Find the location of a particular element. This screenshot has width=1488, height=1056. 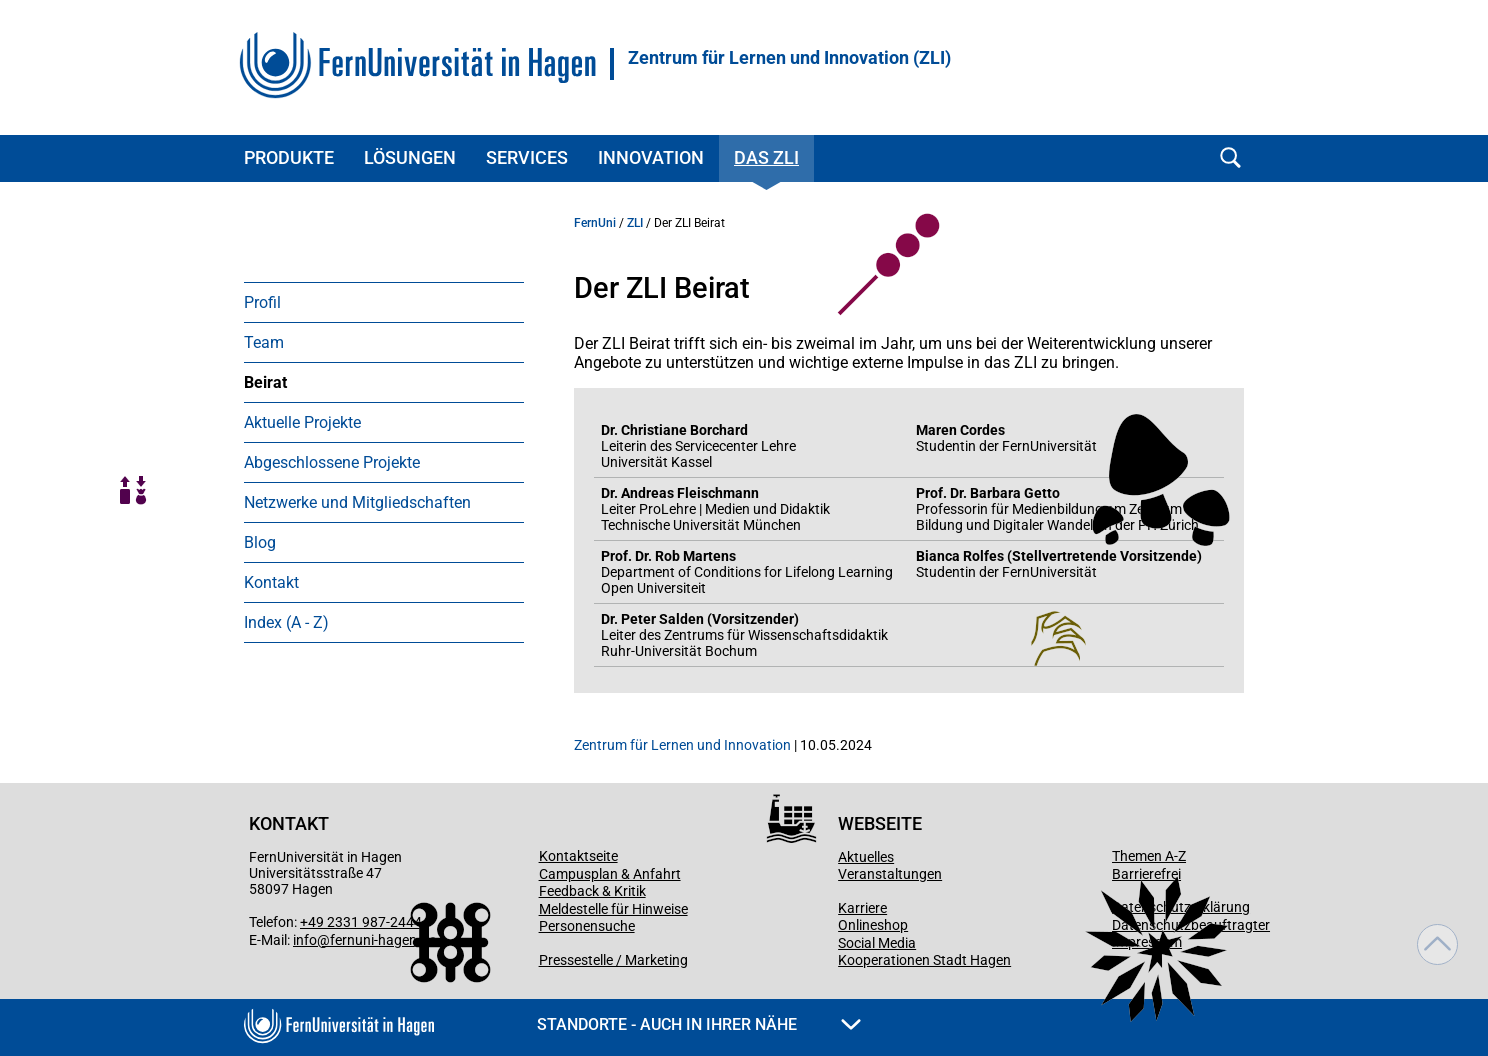

view shipping or freight status is located at coordinates (791, 818).